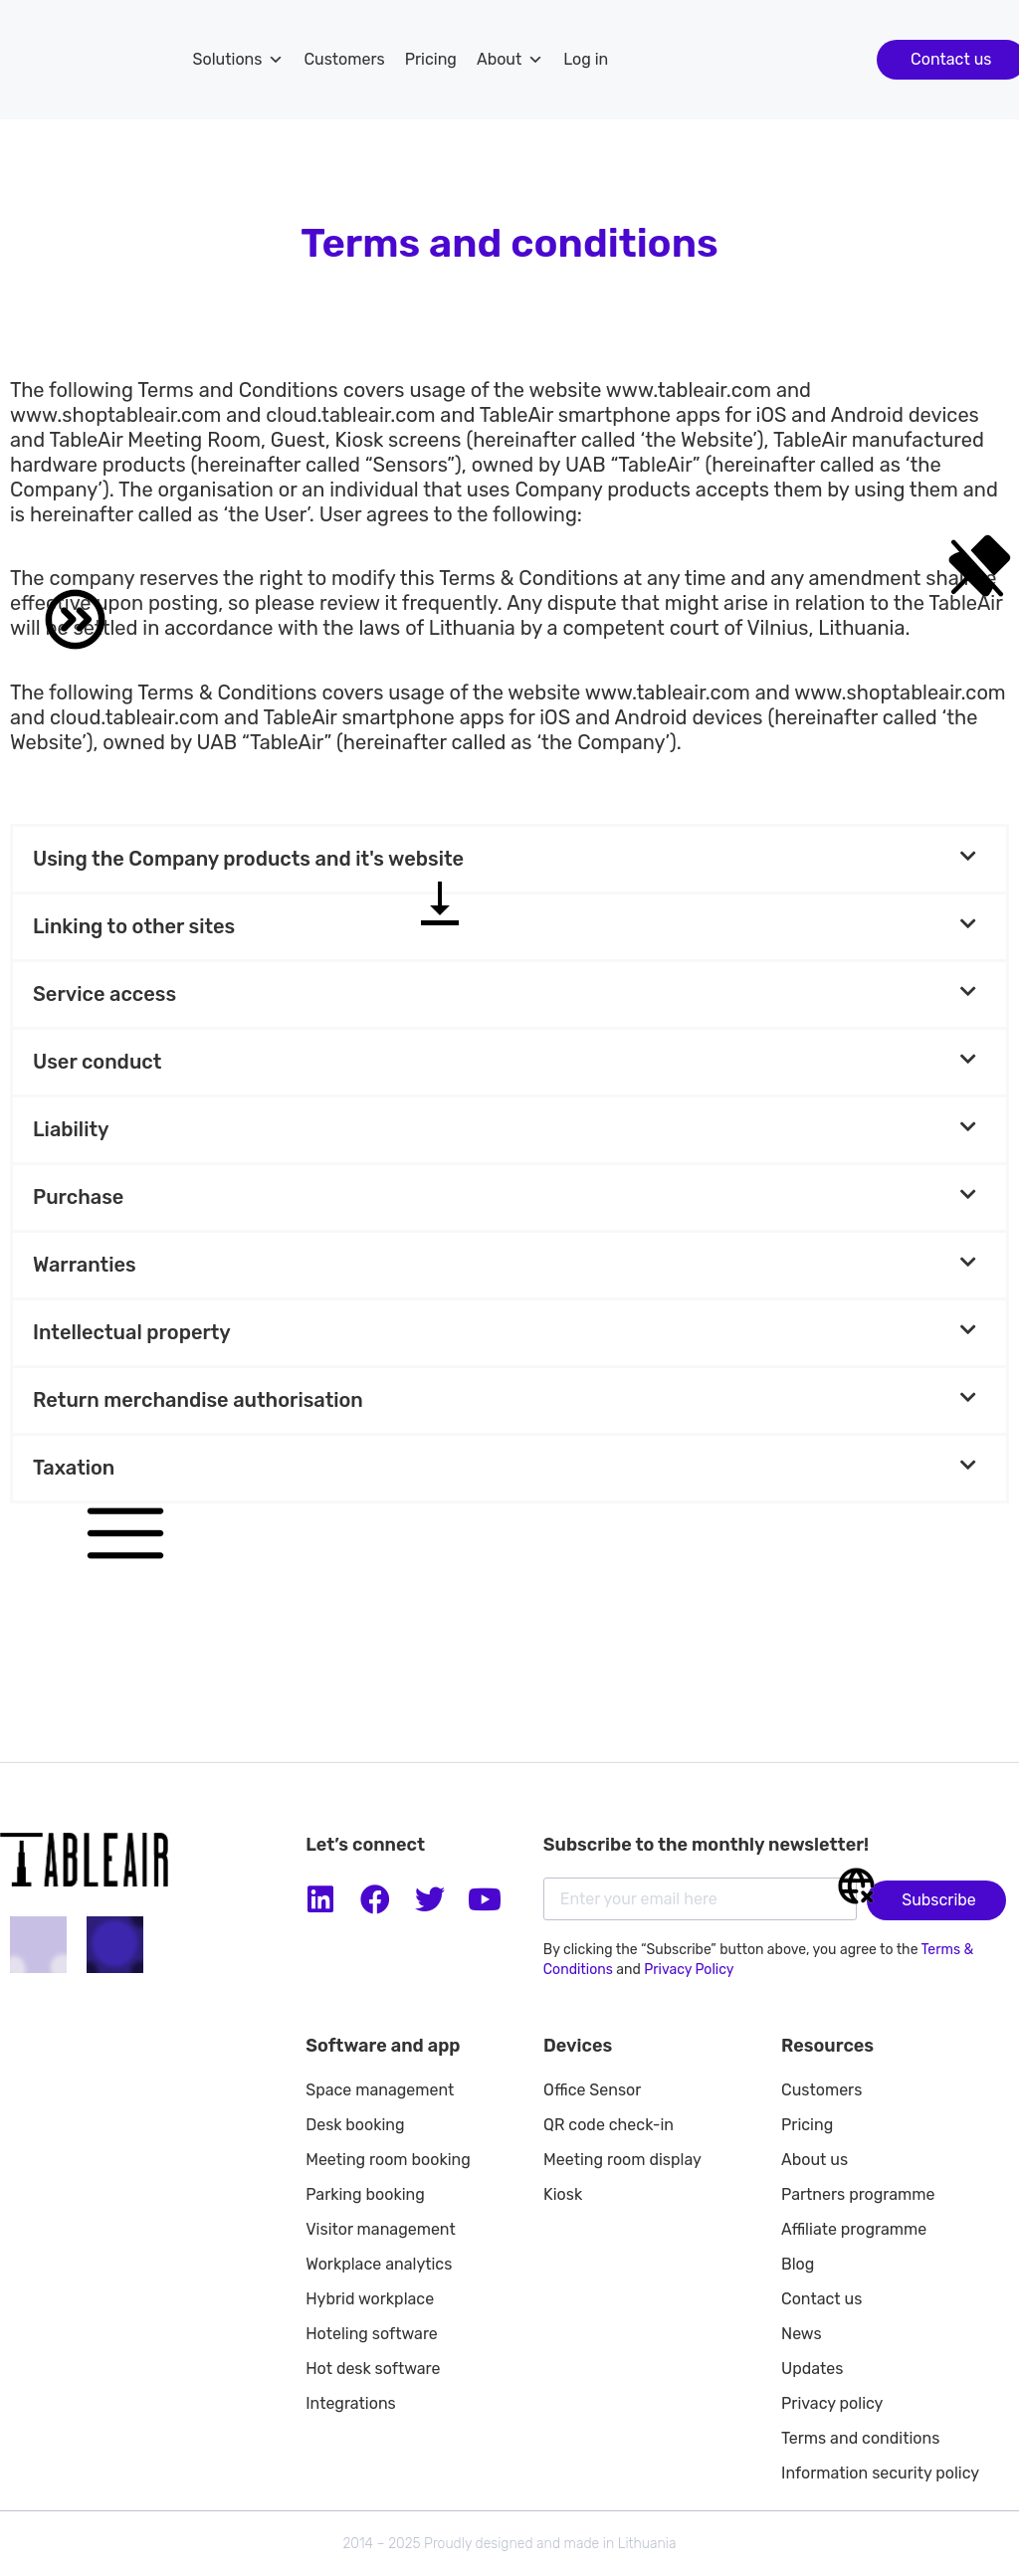  I want to click on disconnect from the internet, so click(856, 1885).